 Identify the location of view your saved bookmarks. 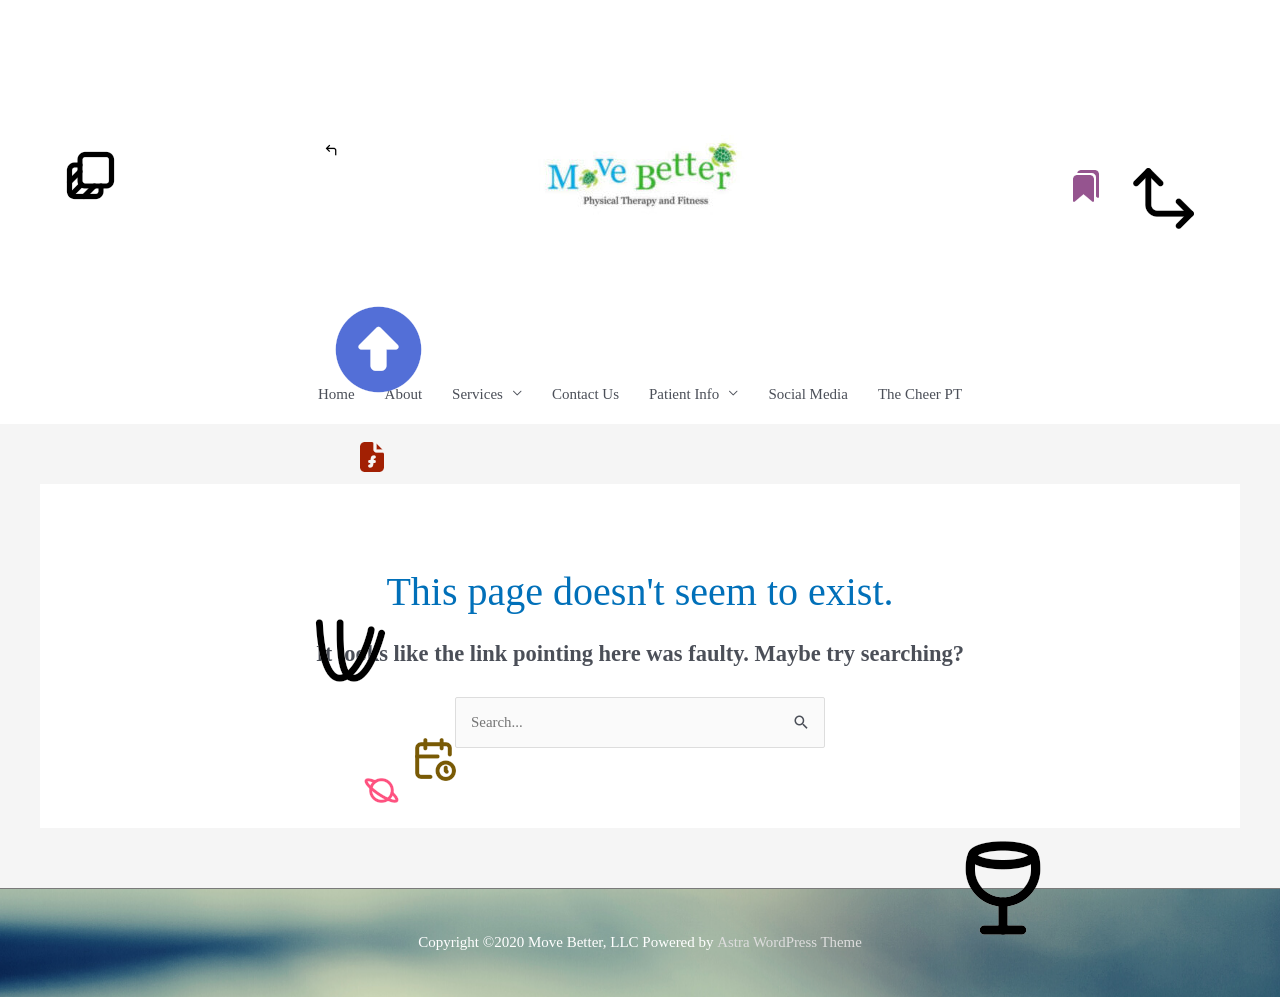
(1086, 186).